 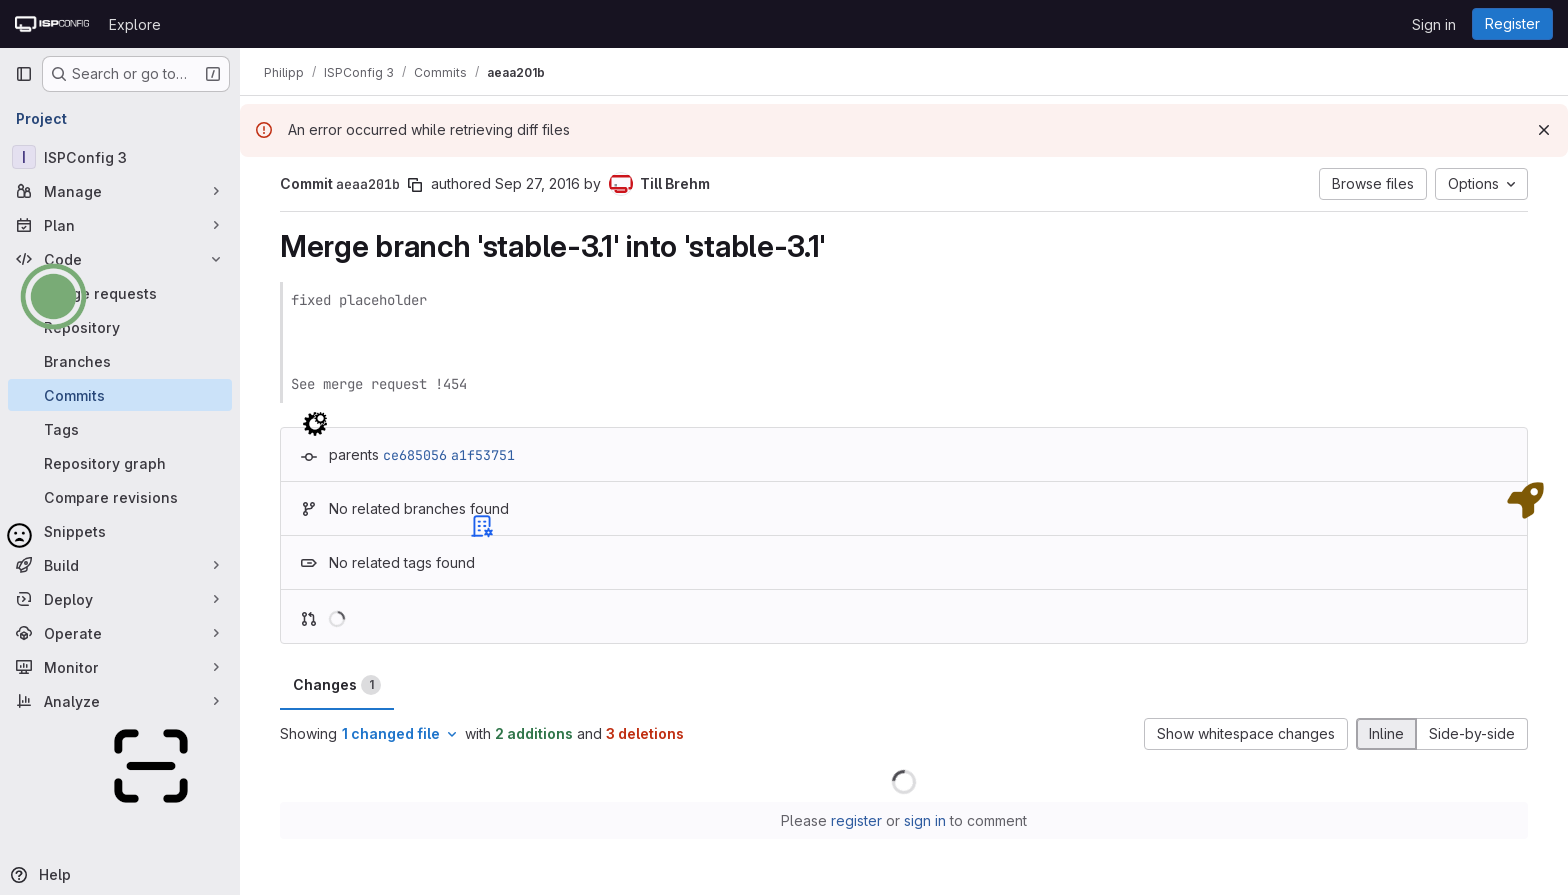 I want to click on selected radio button option, so click(x=53, y=296).